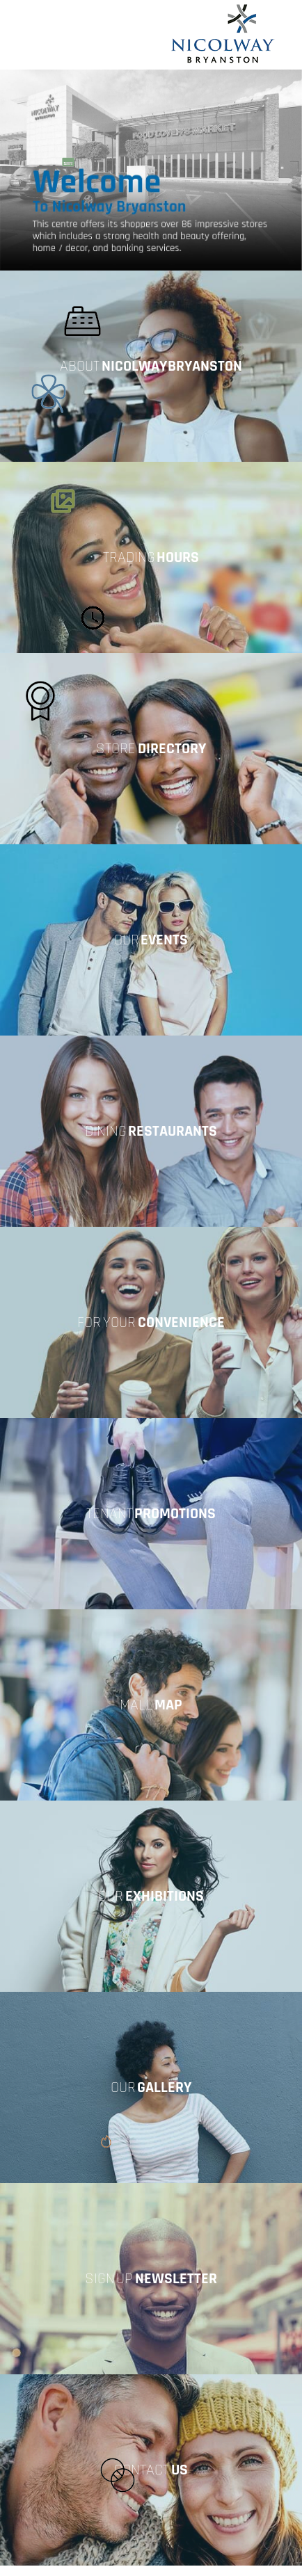 The height and width of the screenshot is (2576, 302). What do you see at coordinates (63, 501) in the screenshot?
I see `view photo gallery` at bounding box center [63, 501].